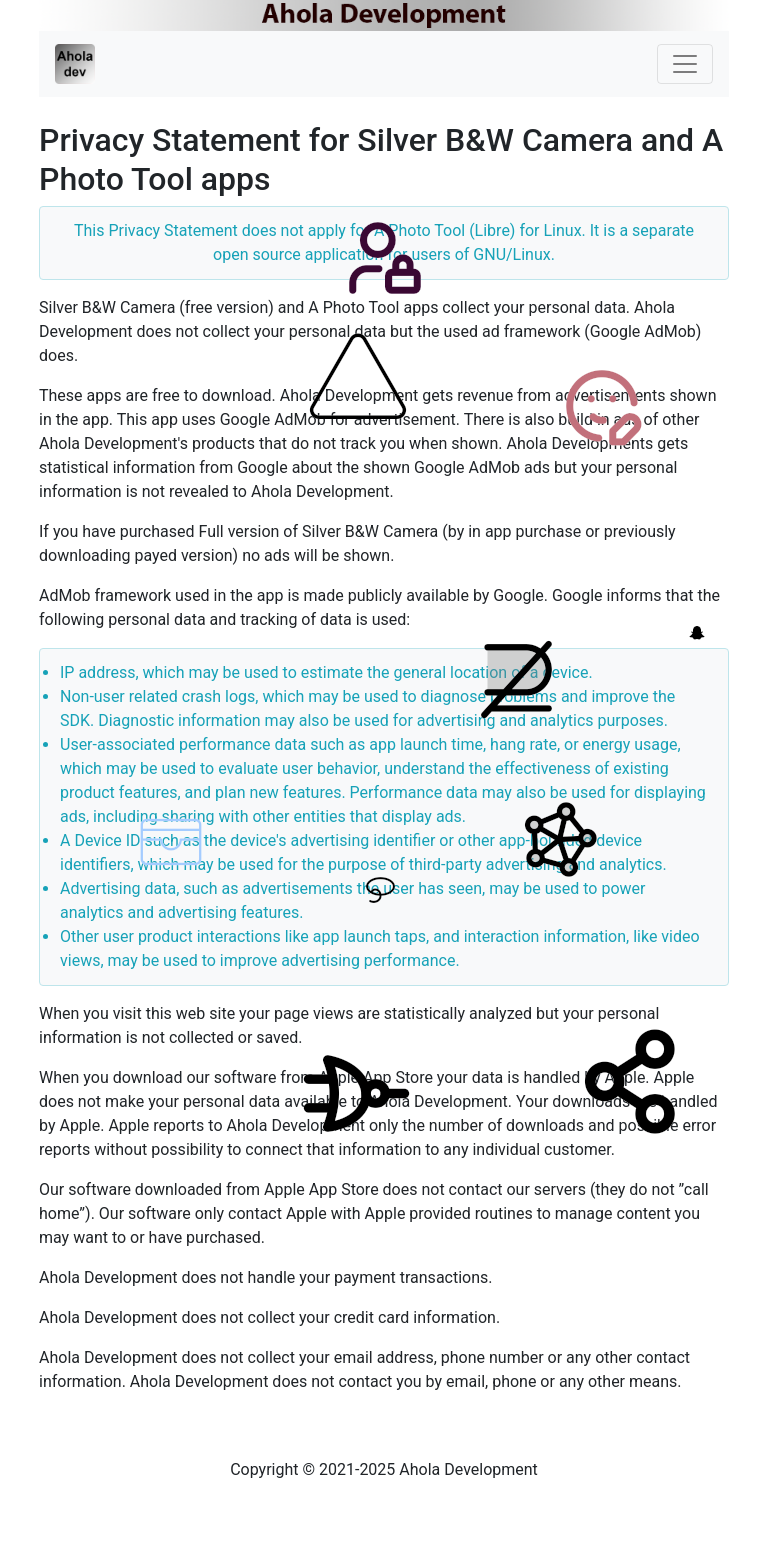  What do you see at coordinates (516, 679) in the screenshot?
I see `indicates set is not a superset of another in mathematical notation` at bounding box center [516, 679].